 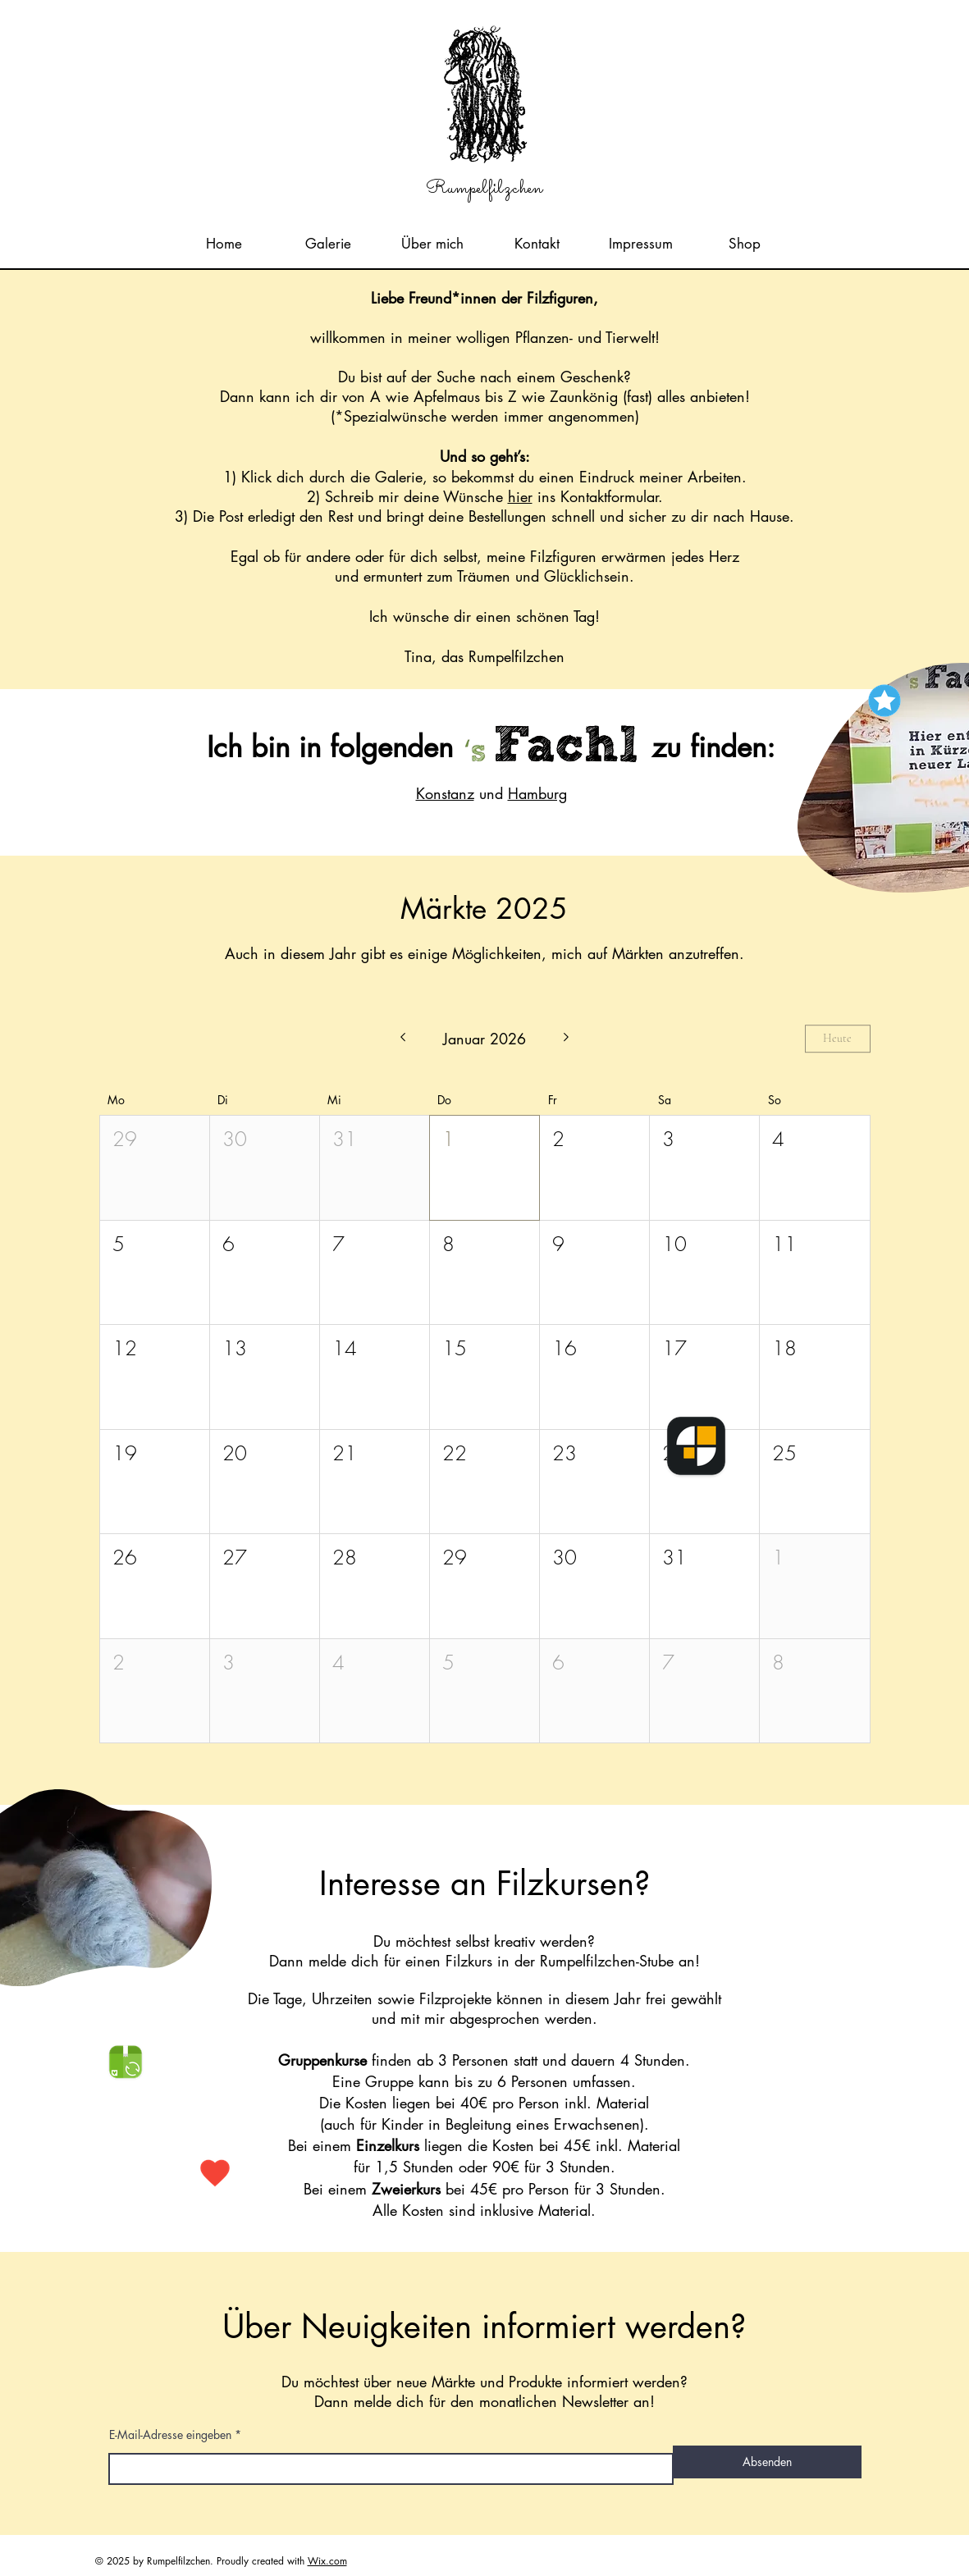 I want to click on mark item as favorite, so click(x=215, y=2173).